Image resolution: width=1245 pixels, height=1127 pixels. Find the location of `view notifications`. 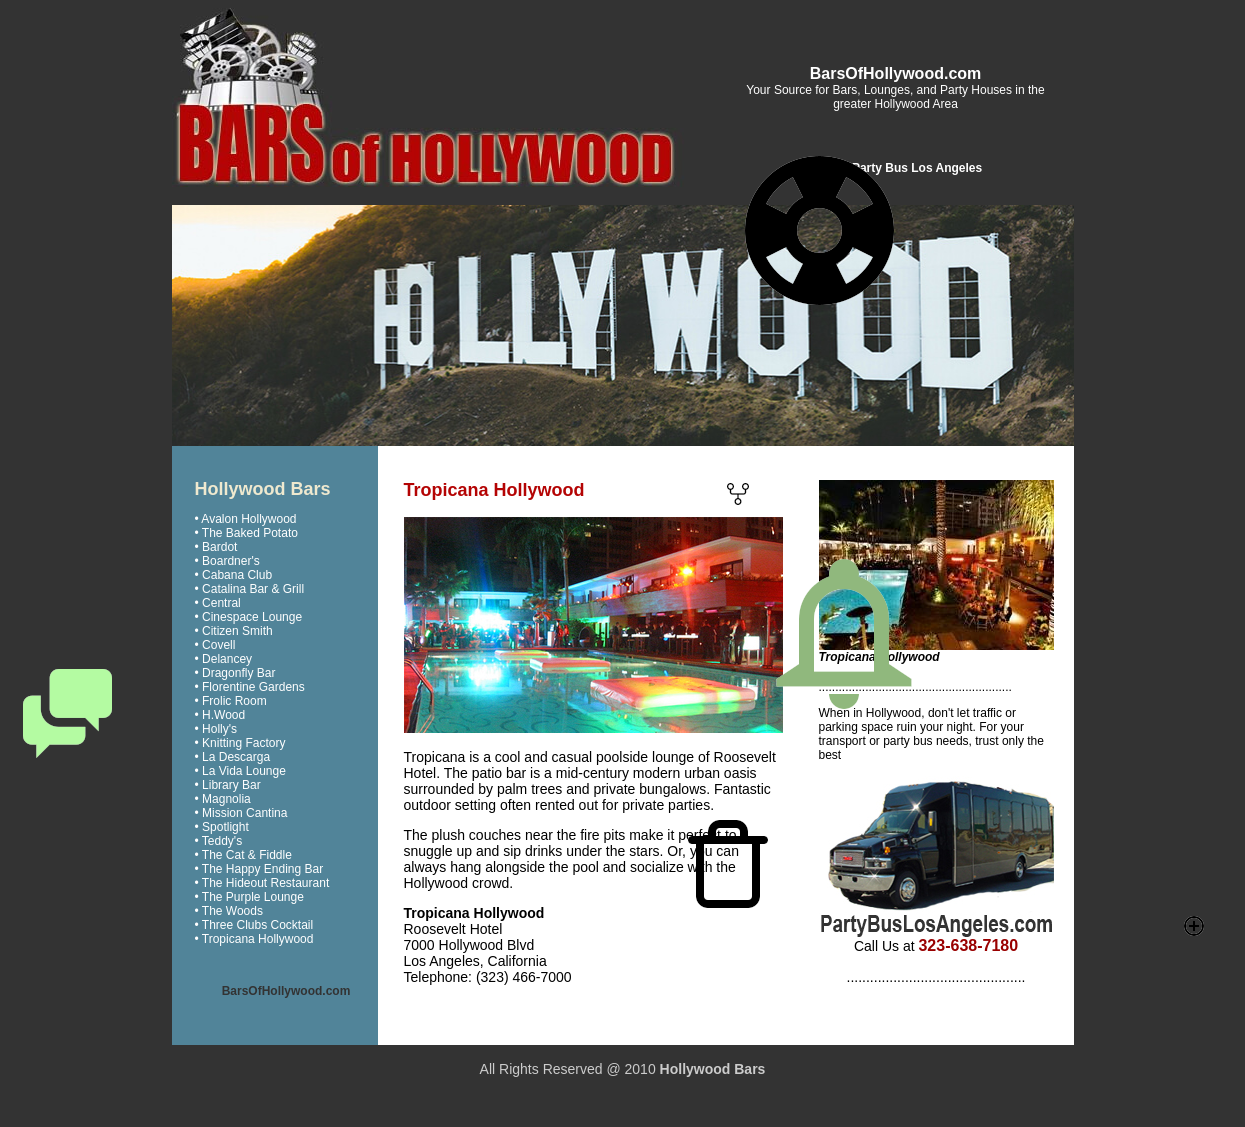

view notifications is located at coordinates (844, 634).